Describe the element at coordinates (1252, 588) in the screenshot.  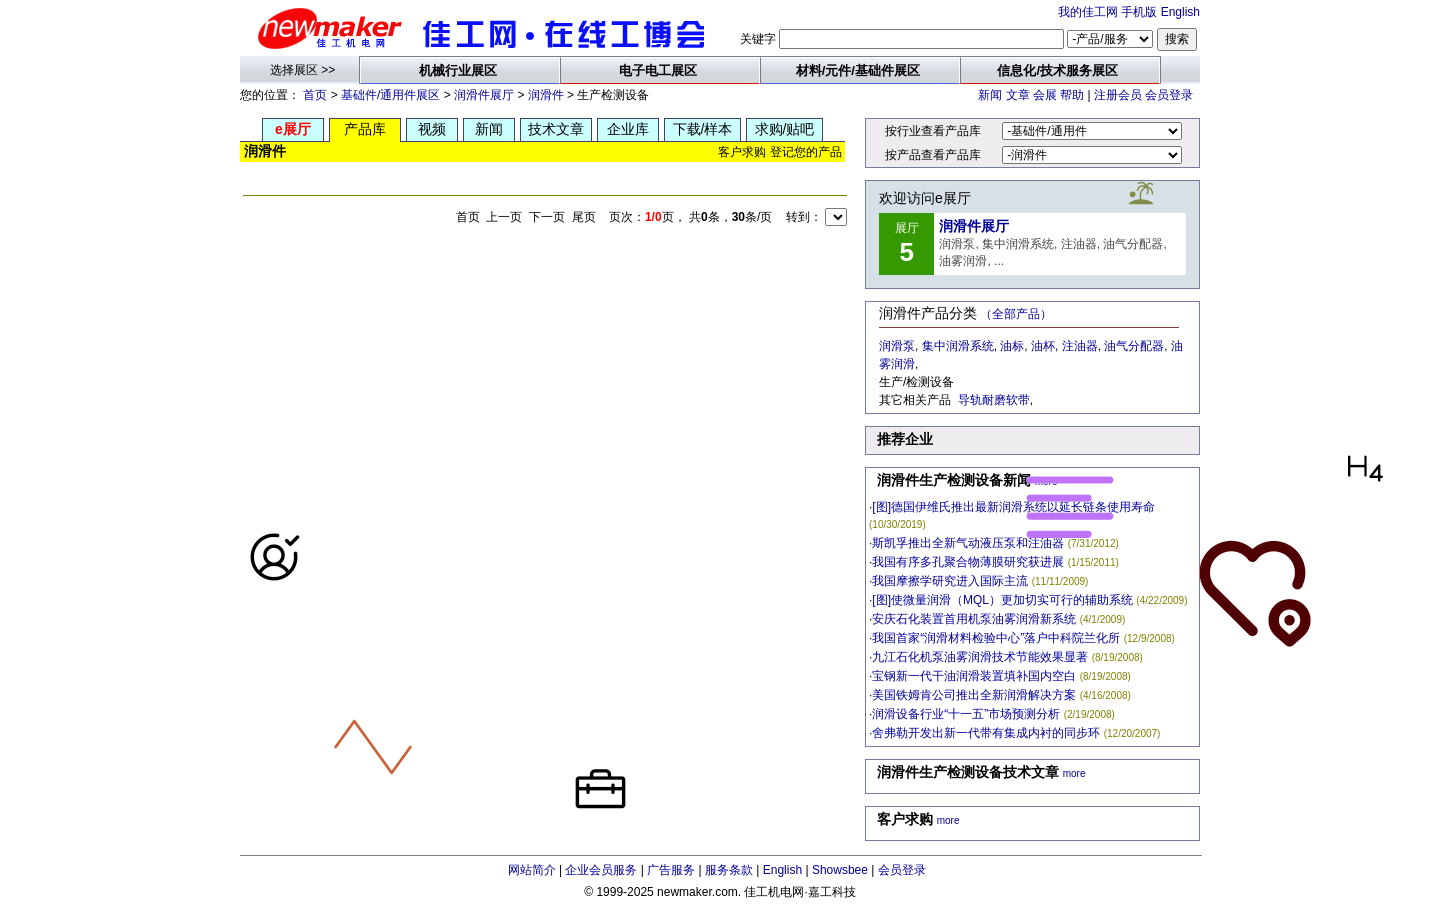
I see `save this location to favorites` at that location.